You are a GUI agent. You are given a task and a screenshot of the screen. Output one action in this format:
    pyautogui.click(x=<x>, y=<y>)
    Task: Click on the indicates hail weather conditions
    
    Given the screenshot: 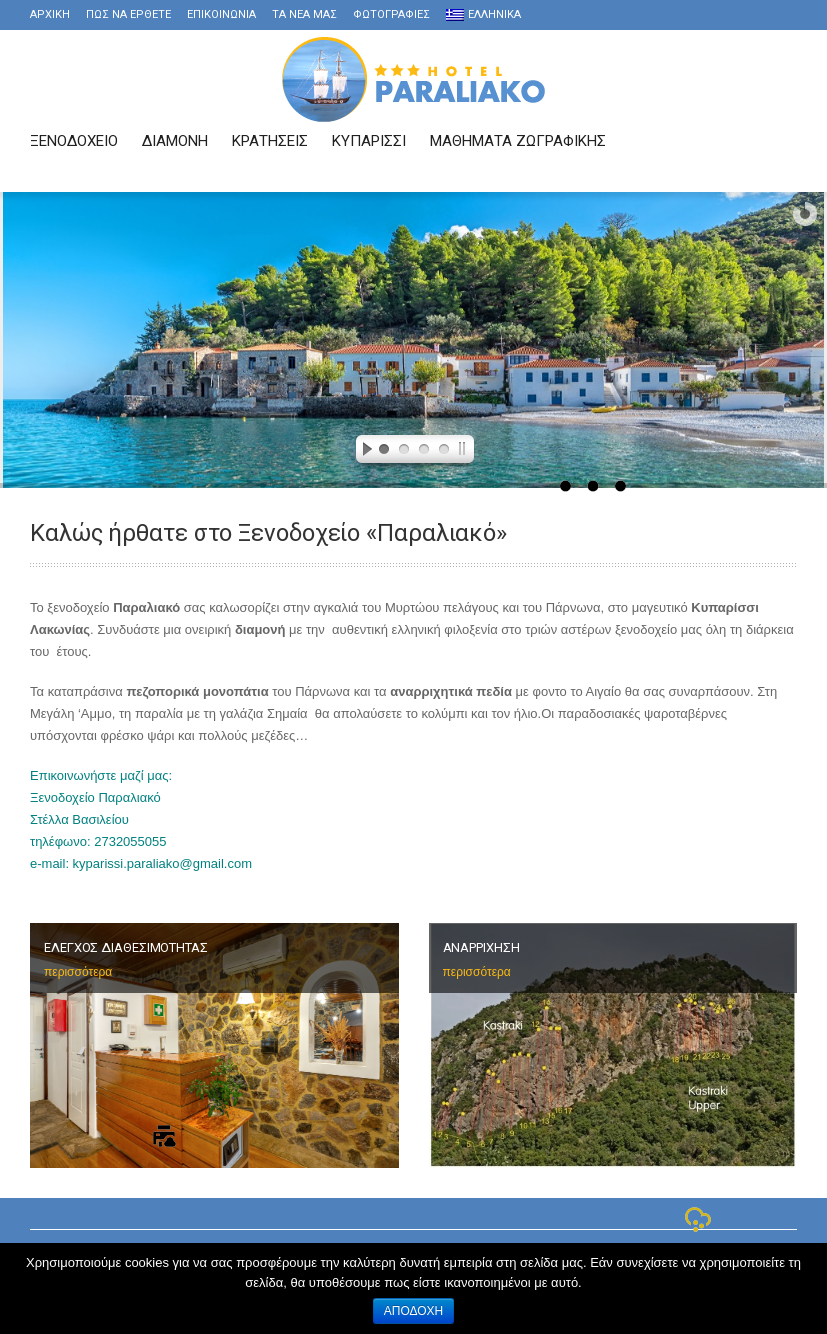 What is the action you would take?
    pyautogui.click(x=698, y=1219)
    